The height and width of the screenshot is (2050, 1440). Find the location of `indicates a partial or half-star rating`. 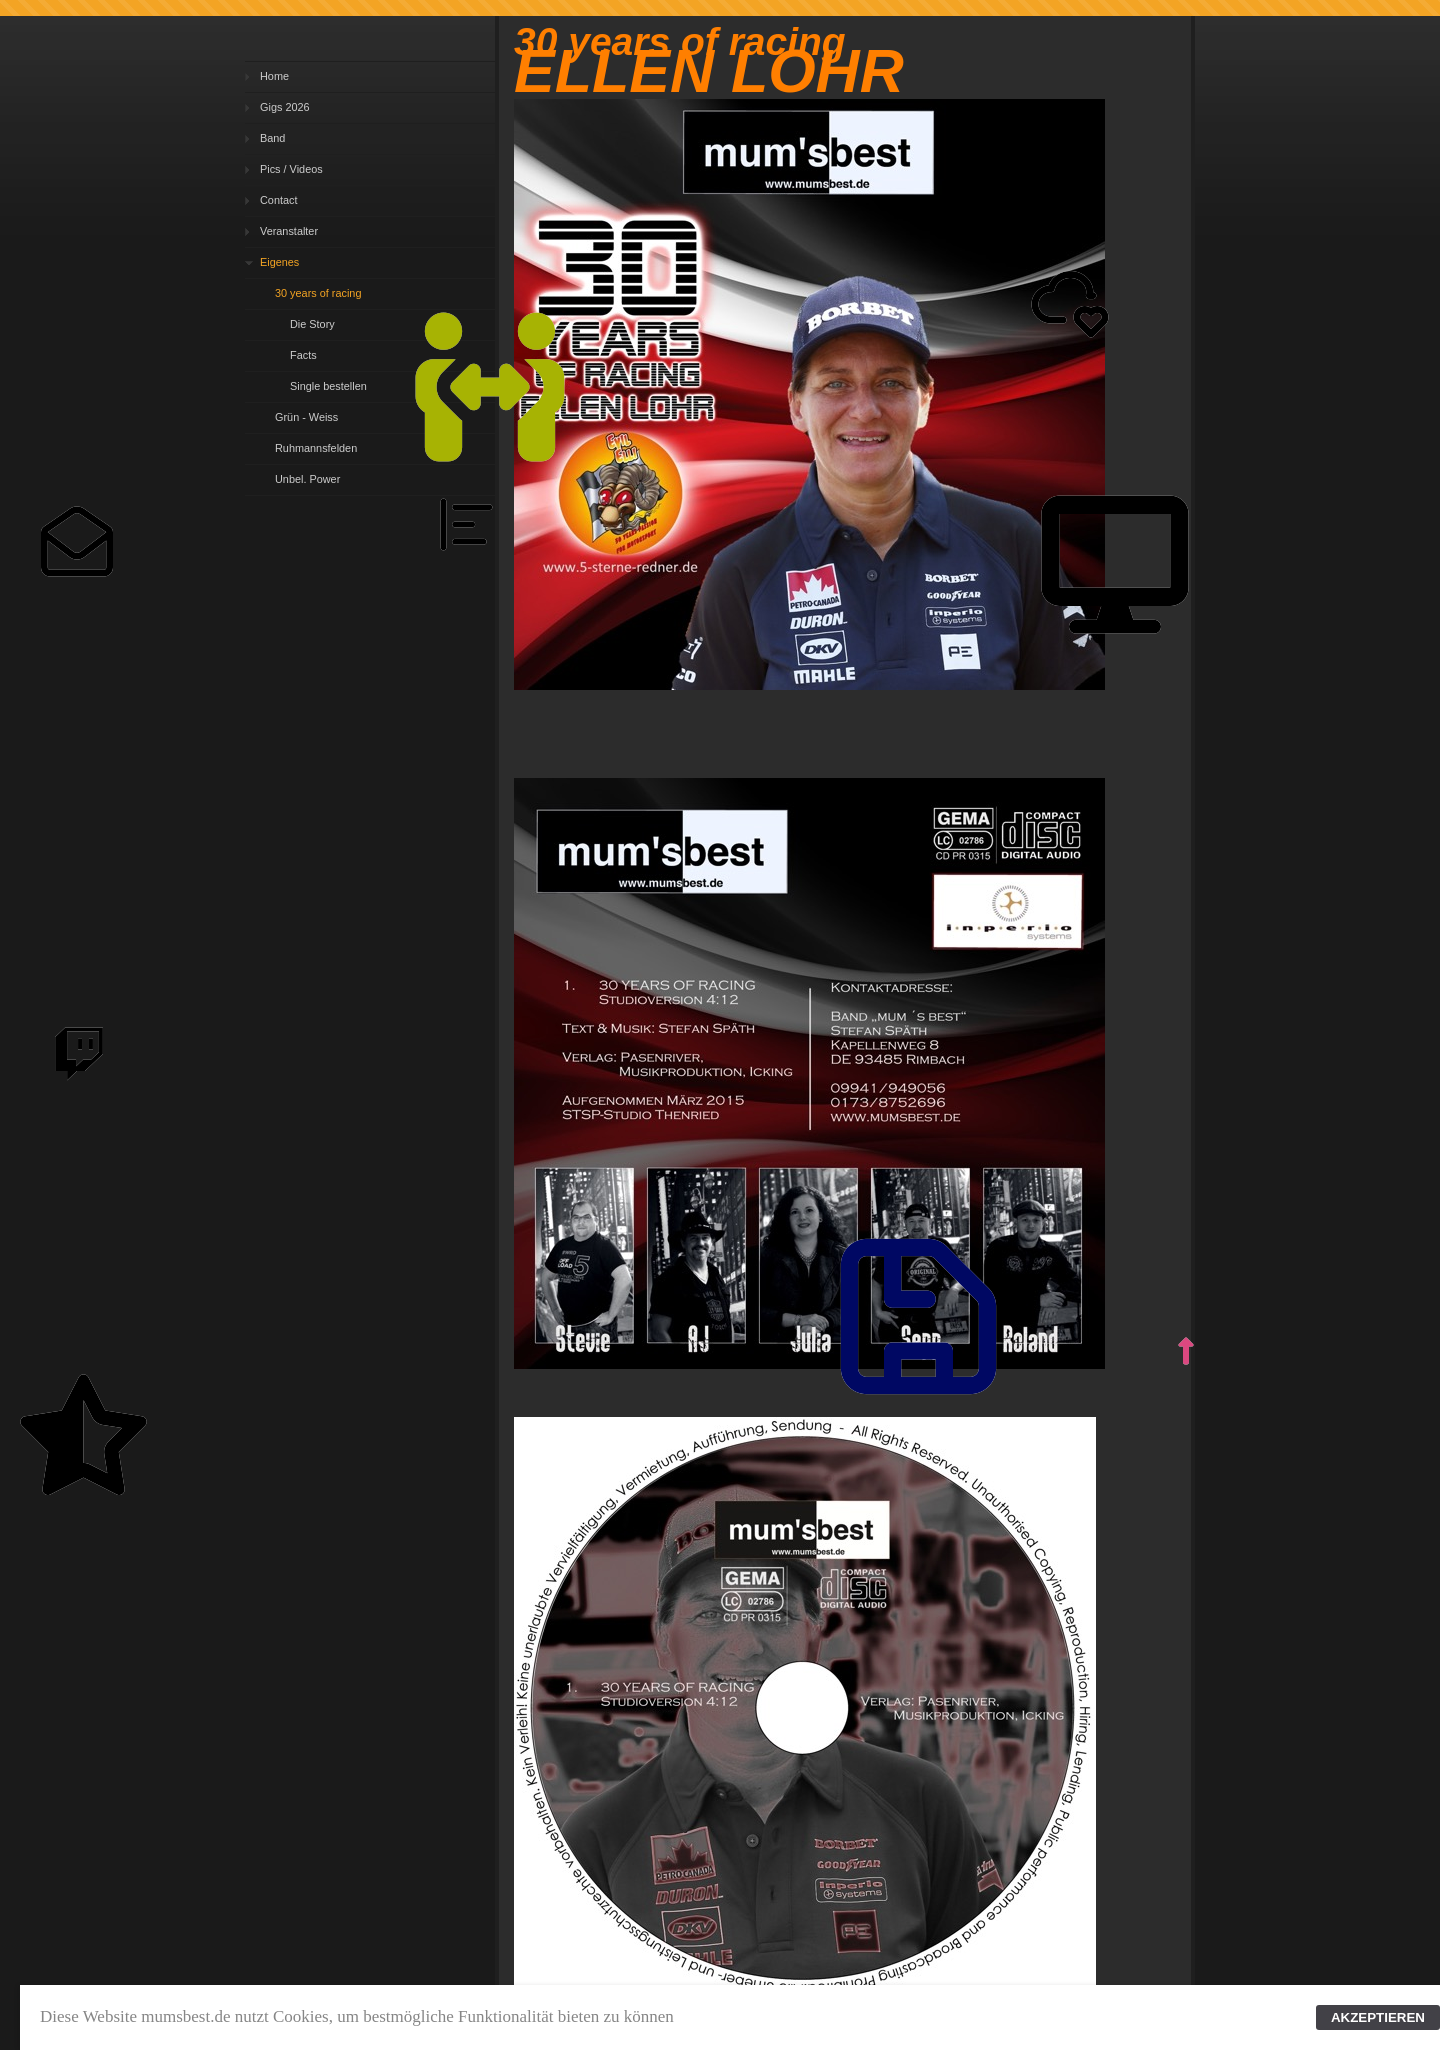

indicates a partial or half-star rating is located at coordinates (83, 1440).